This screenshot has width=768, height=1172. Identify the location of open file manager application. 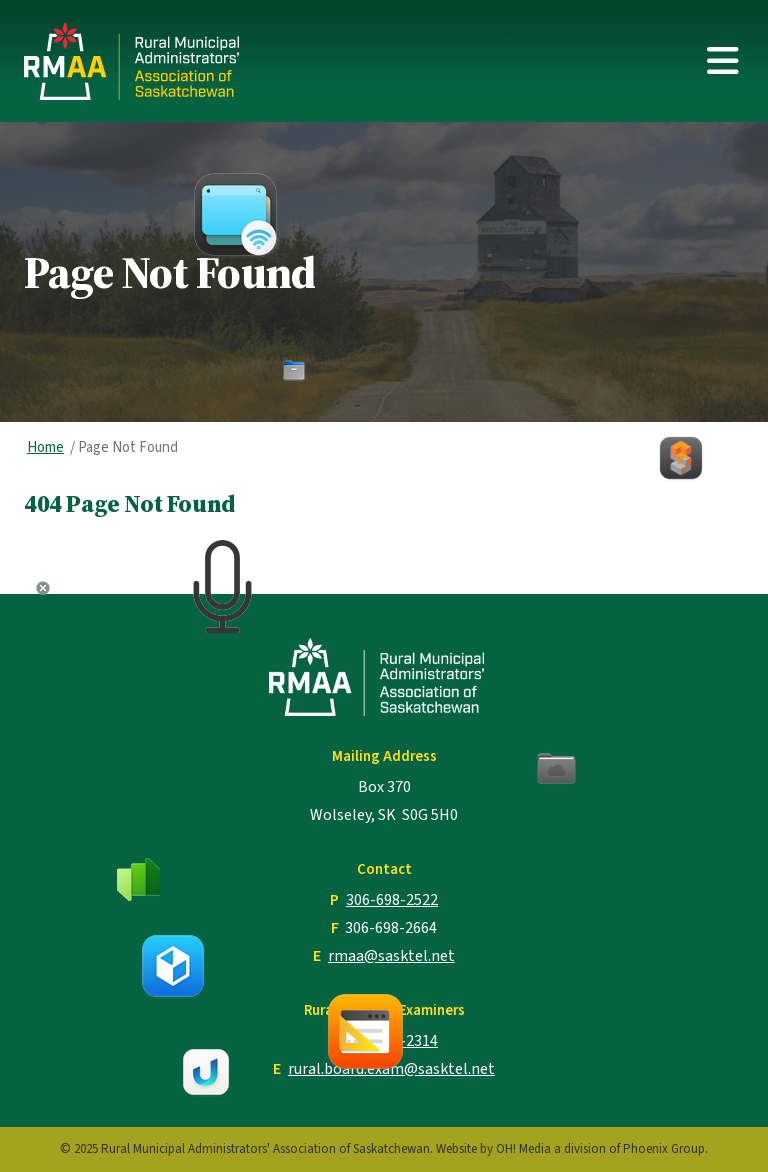
(294, 370).